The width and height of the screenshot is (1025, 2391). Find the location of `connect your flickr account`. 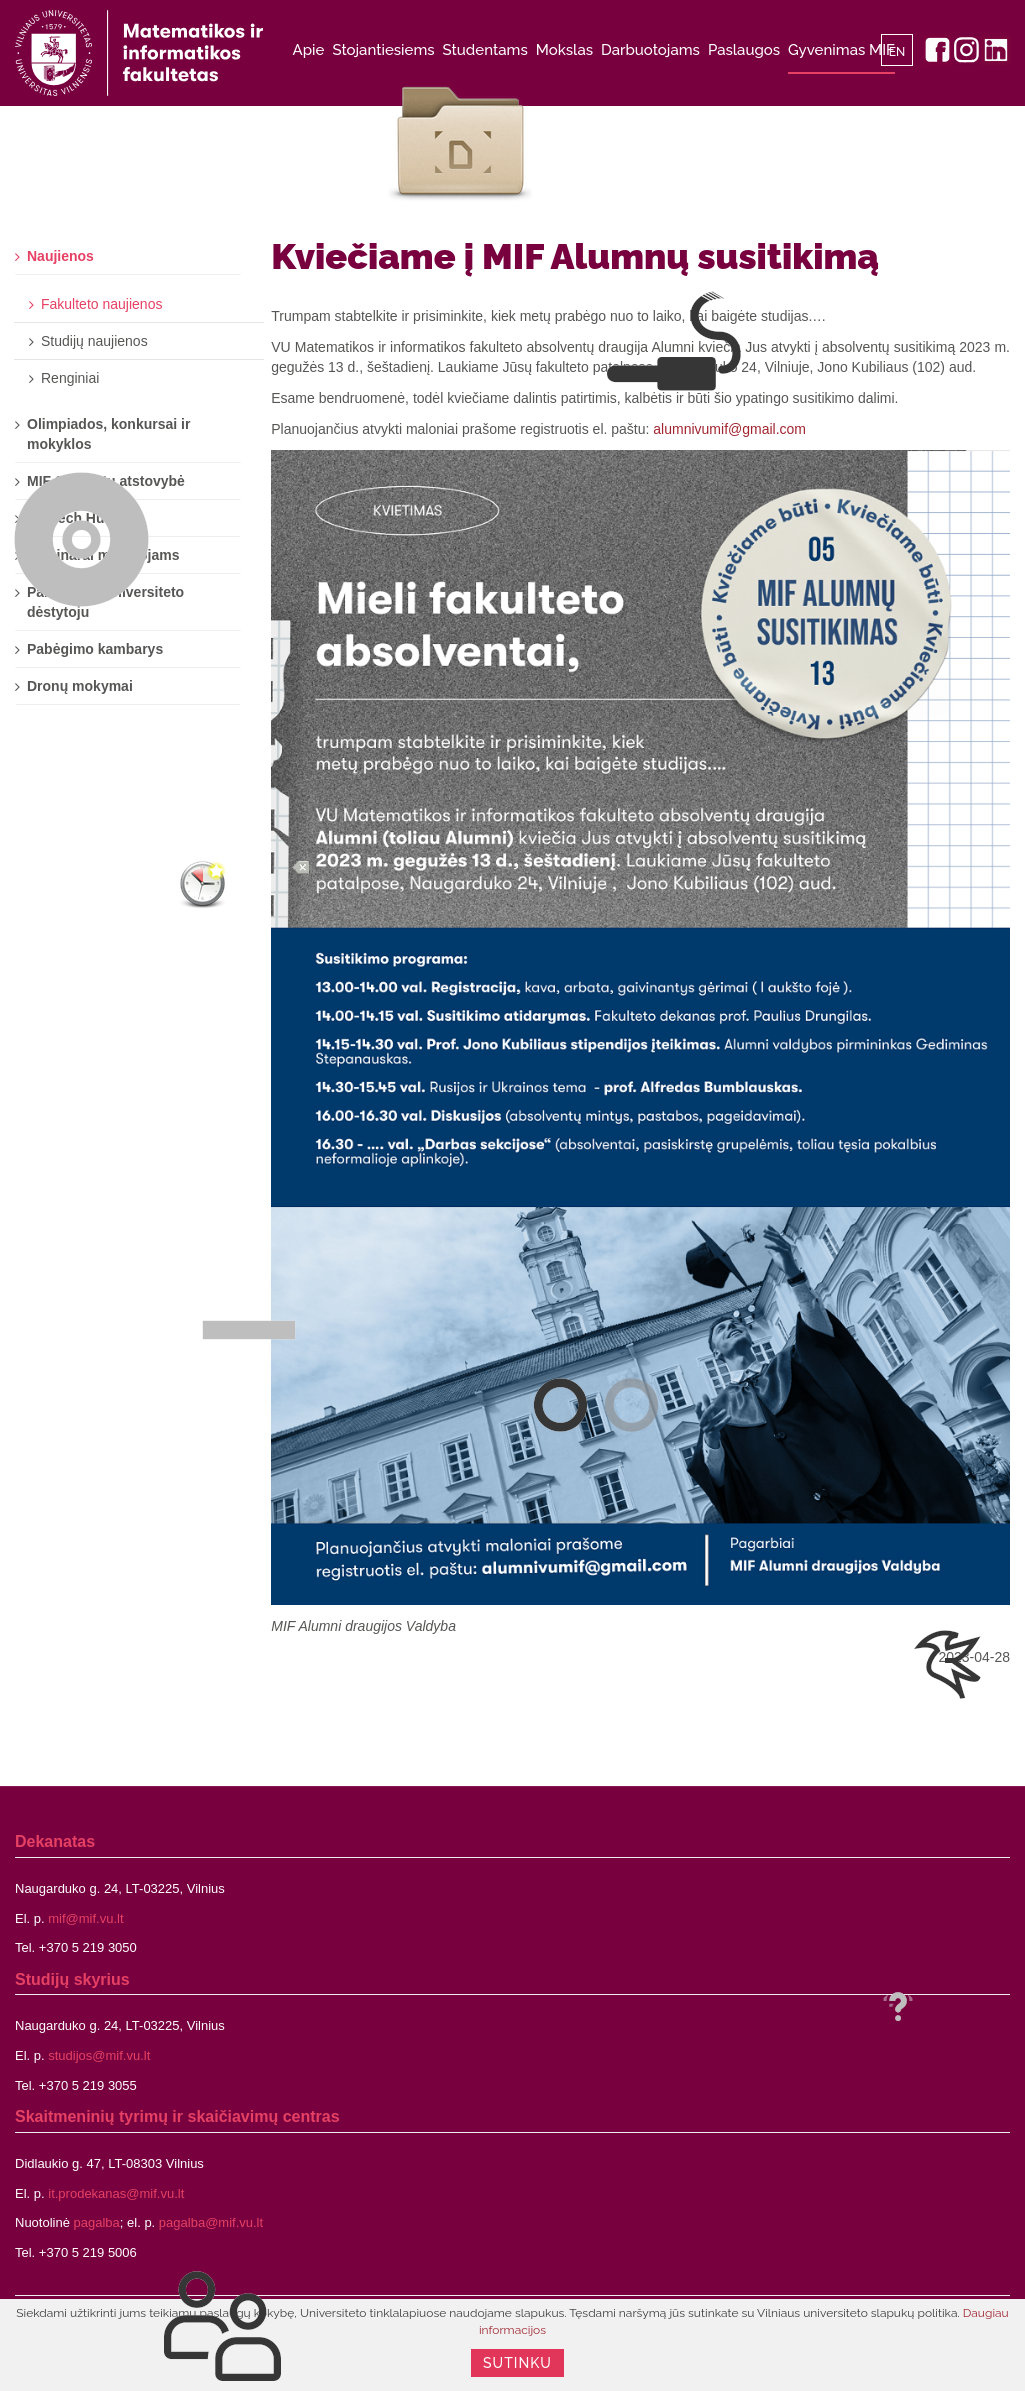

connect your flickr account is located at coordinates (596, 1405).